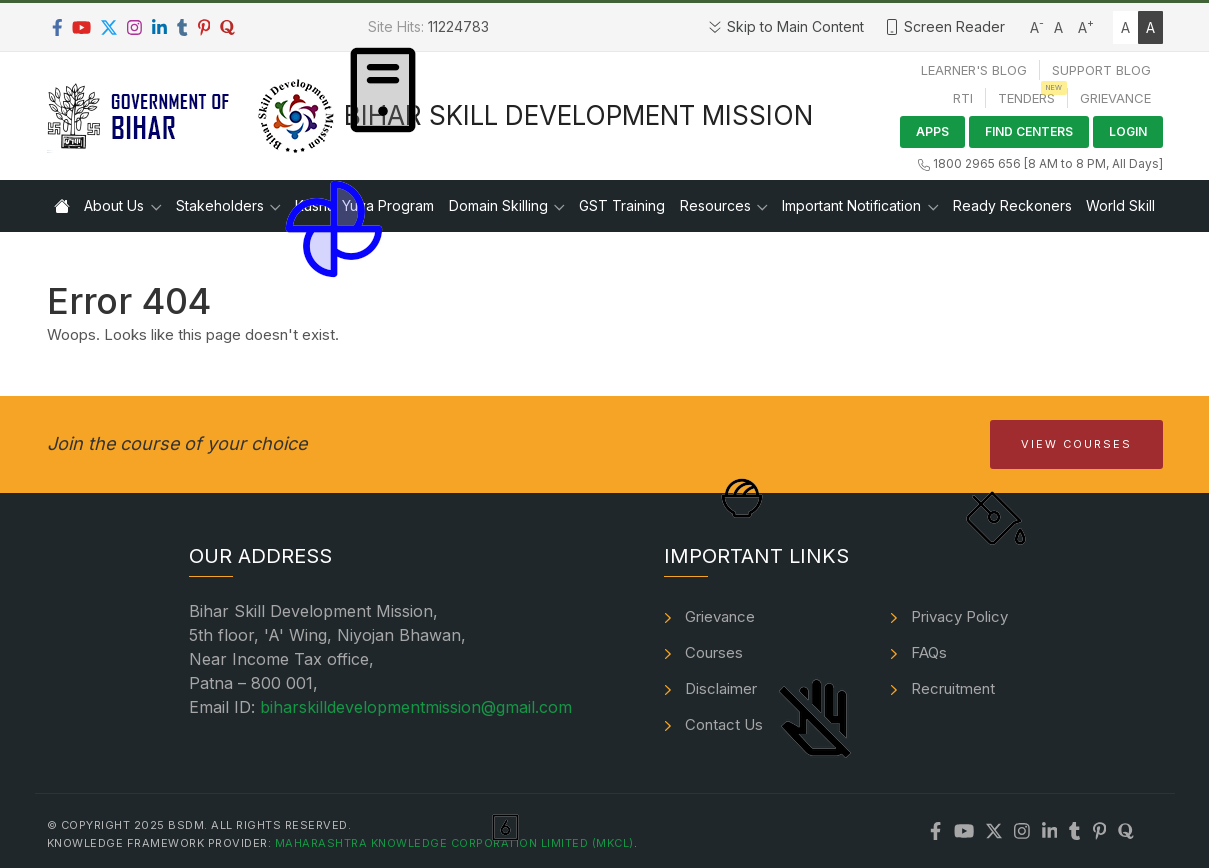 Image resolution: width=1209 pixels, height=868 pixels. I want to click on view food or meal options, so click(742, 499).